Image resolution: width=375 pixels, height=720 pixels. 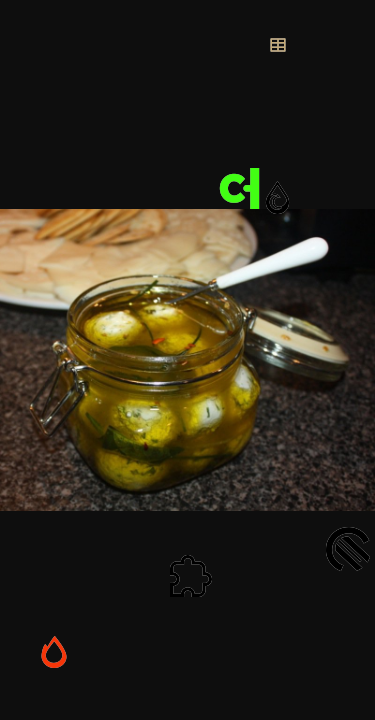 What do you see at coordinates (348, 549) in the screenshot?
I see `autocannon HTTP benchmarking tool logo` at bounding box center [348, 549].